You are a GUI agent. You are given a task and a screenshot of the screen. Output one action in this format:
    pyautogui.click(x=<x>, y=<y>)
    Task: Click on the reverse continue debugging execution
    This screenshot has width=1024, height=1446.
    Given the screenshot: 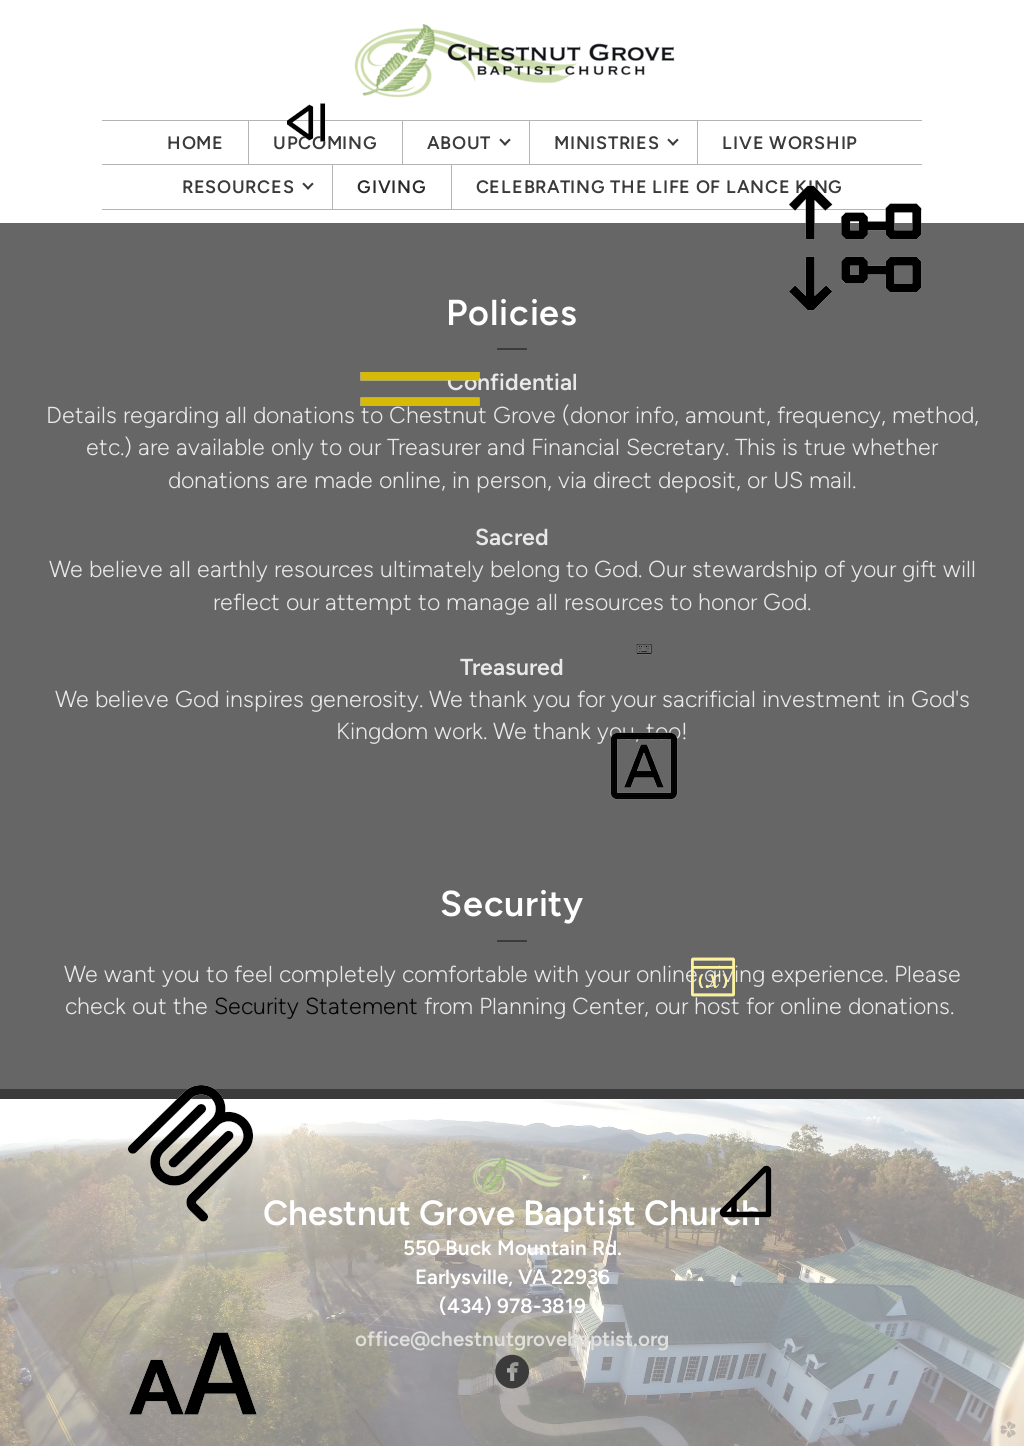 What is the action you would take?
    pyautogui.click(x=307, y=122)
    